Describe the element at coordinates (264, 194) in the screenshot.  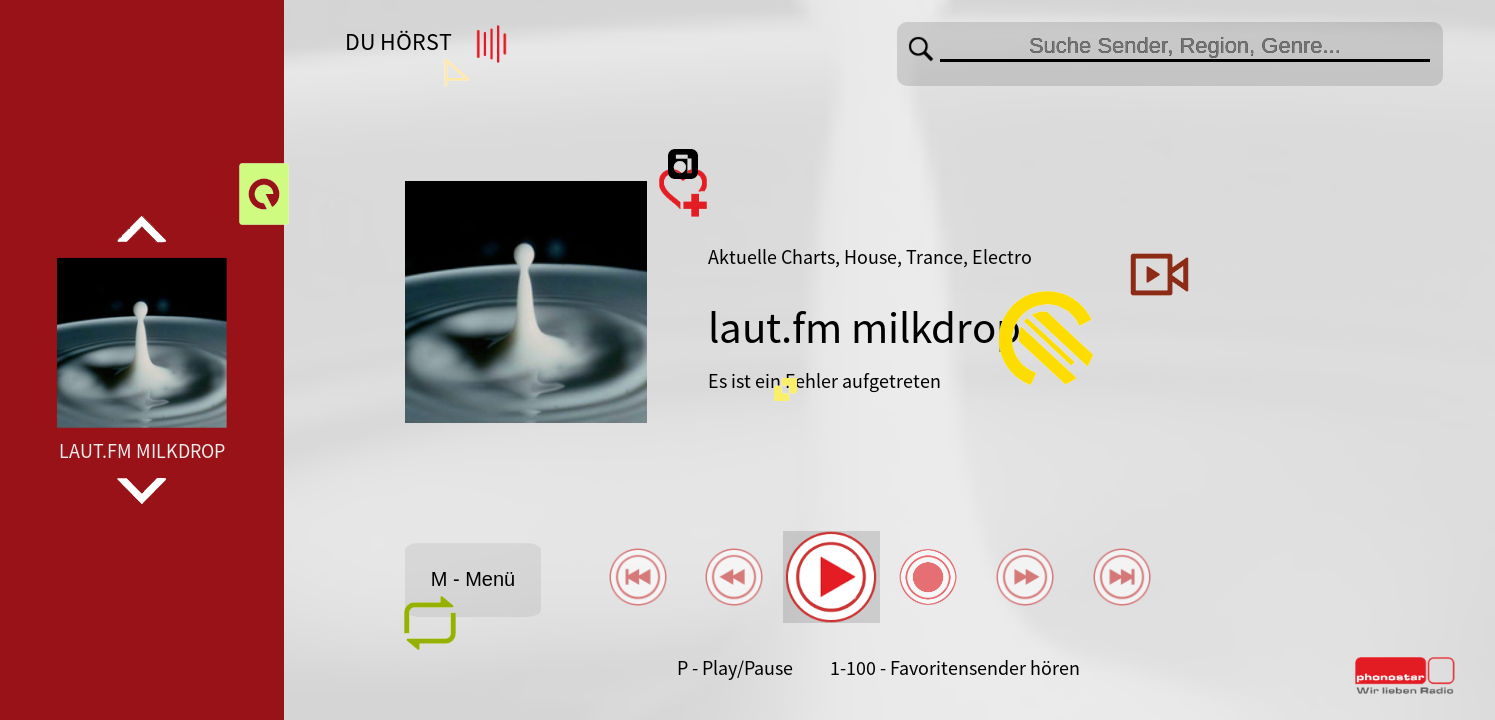
I see `restore device from backup` at that location.